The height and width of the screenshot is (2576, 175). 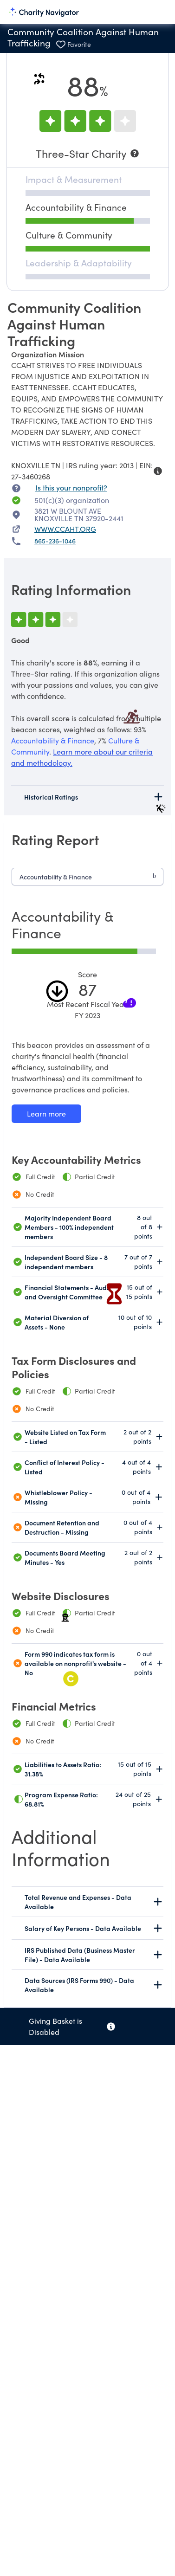 What do you see at coordinates (71, 1679) in the screenshot?
I see `indicates copyrighted content` at bounding box center [71, 1679].